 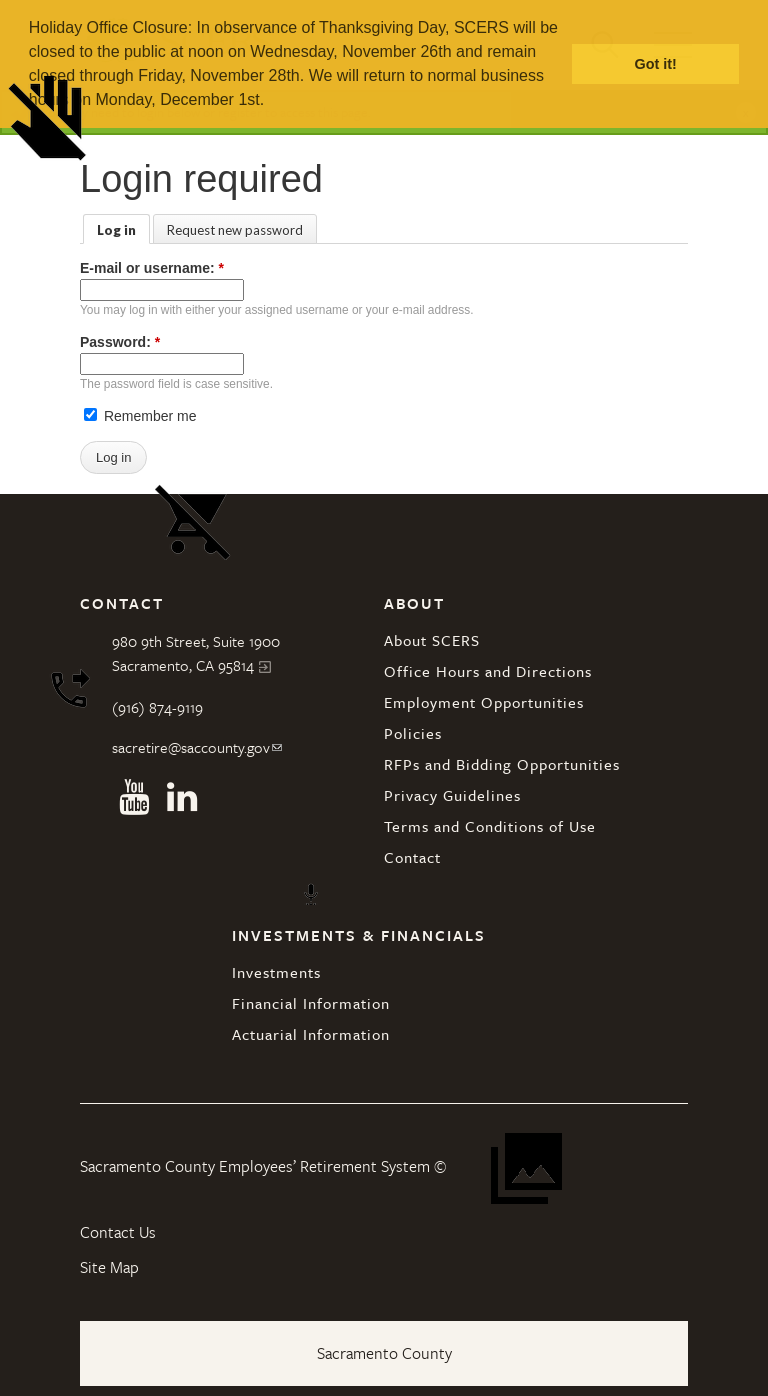 What do you see at coordinates (50, 119) in the screenshot?
I see `do not touch - indicates touchscreen disabled` at bounding box center [50, 119].